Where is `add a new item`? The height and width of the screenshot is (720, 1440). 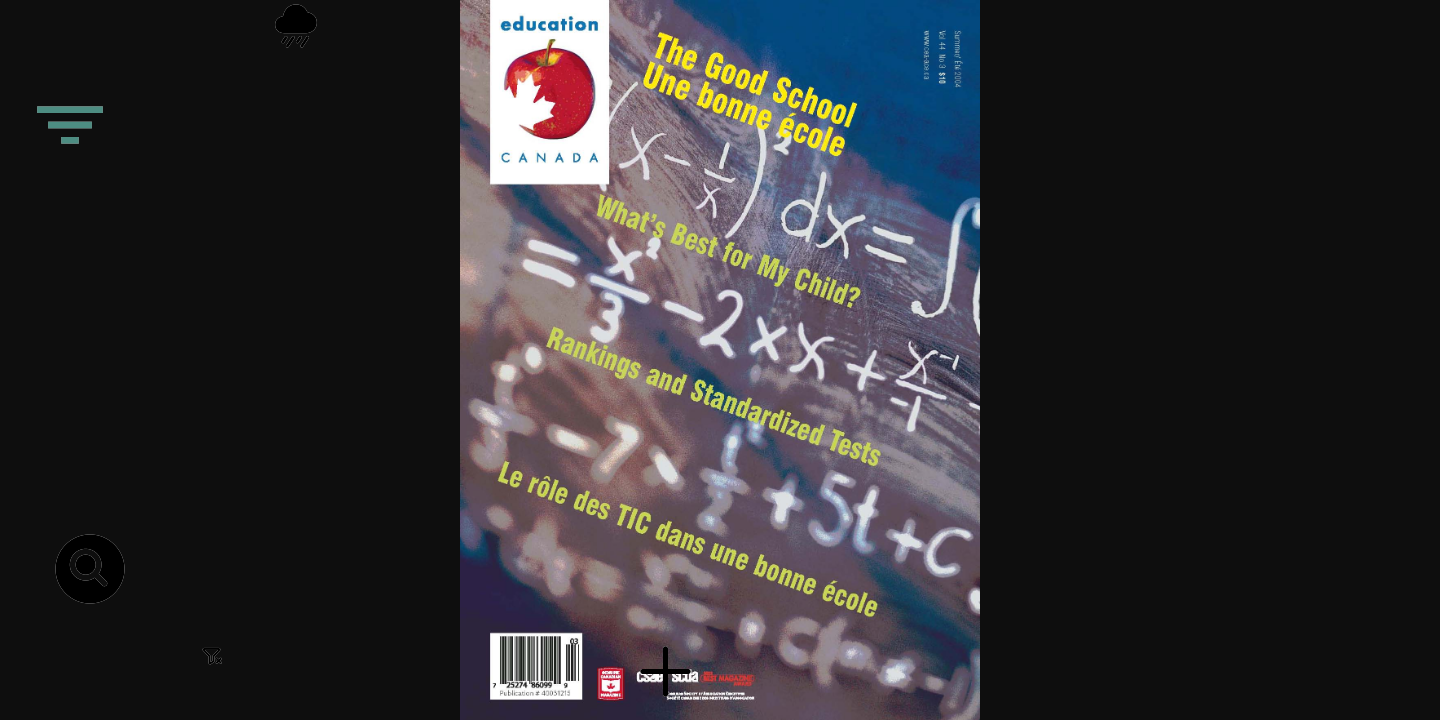
add a new item is located at coordinates (665, 671).